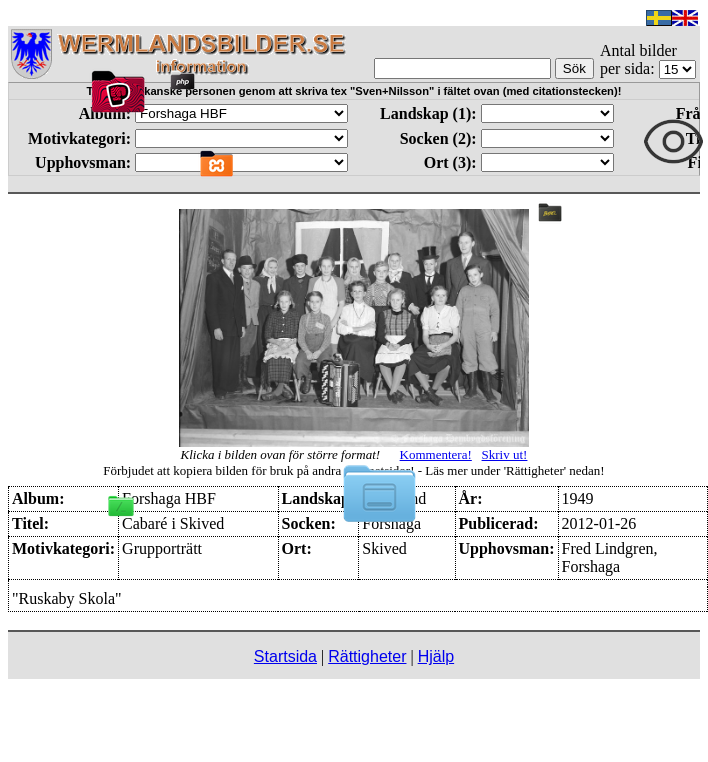 This screenshot has height=762, width=708. What do you see at coordinates (673, 141) in the screenshot?
I see `access display settings` at bounding box center [673, 141].